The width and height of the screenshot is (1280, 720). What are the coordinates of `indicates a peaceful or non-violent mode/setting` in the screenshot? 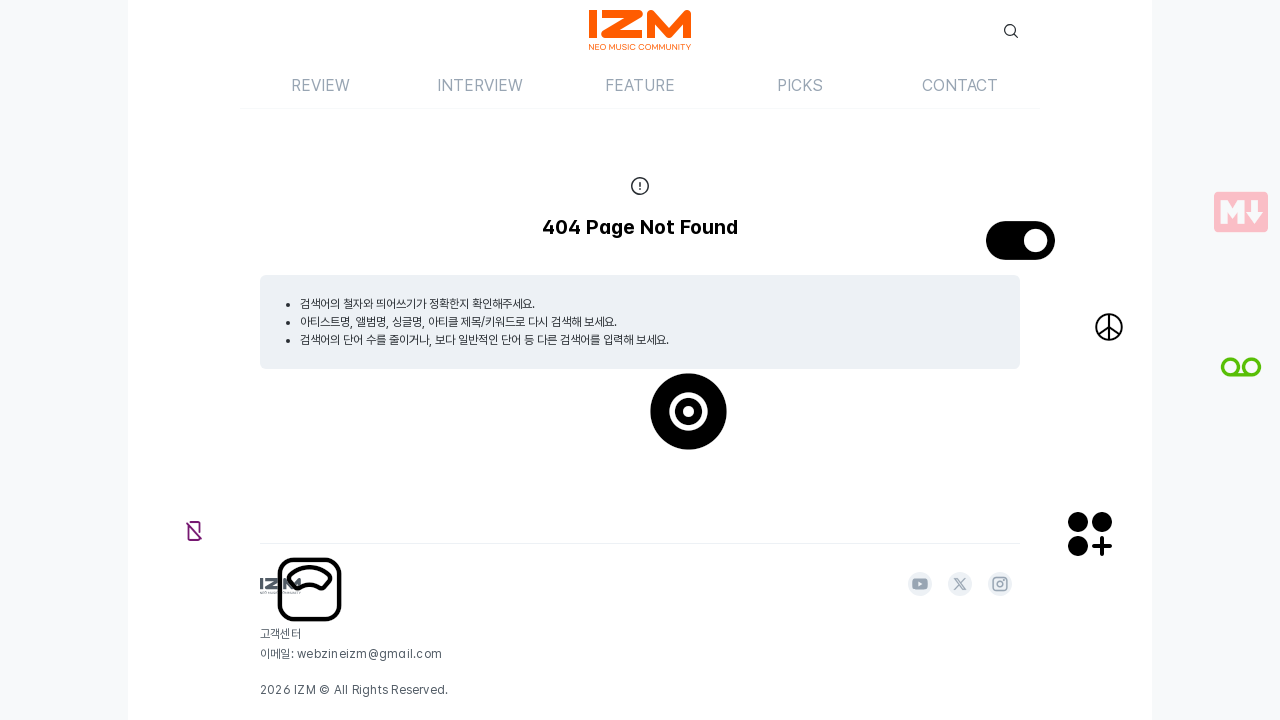 It's located at (1109, 327).